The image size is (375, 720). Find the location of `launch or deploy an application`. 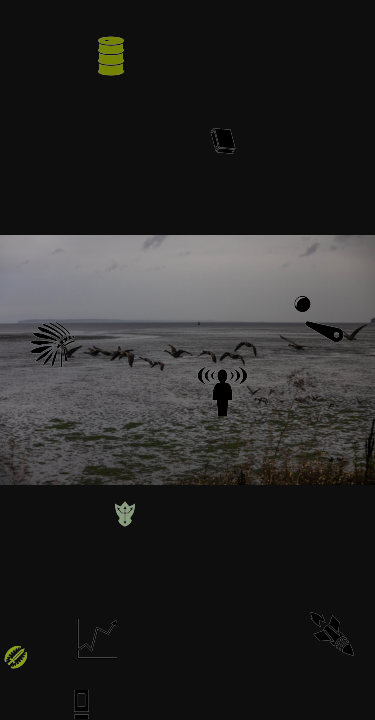

launch or deploy an application is located at coordinates (332, 633).